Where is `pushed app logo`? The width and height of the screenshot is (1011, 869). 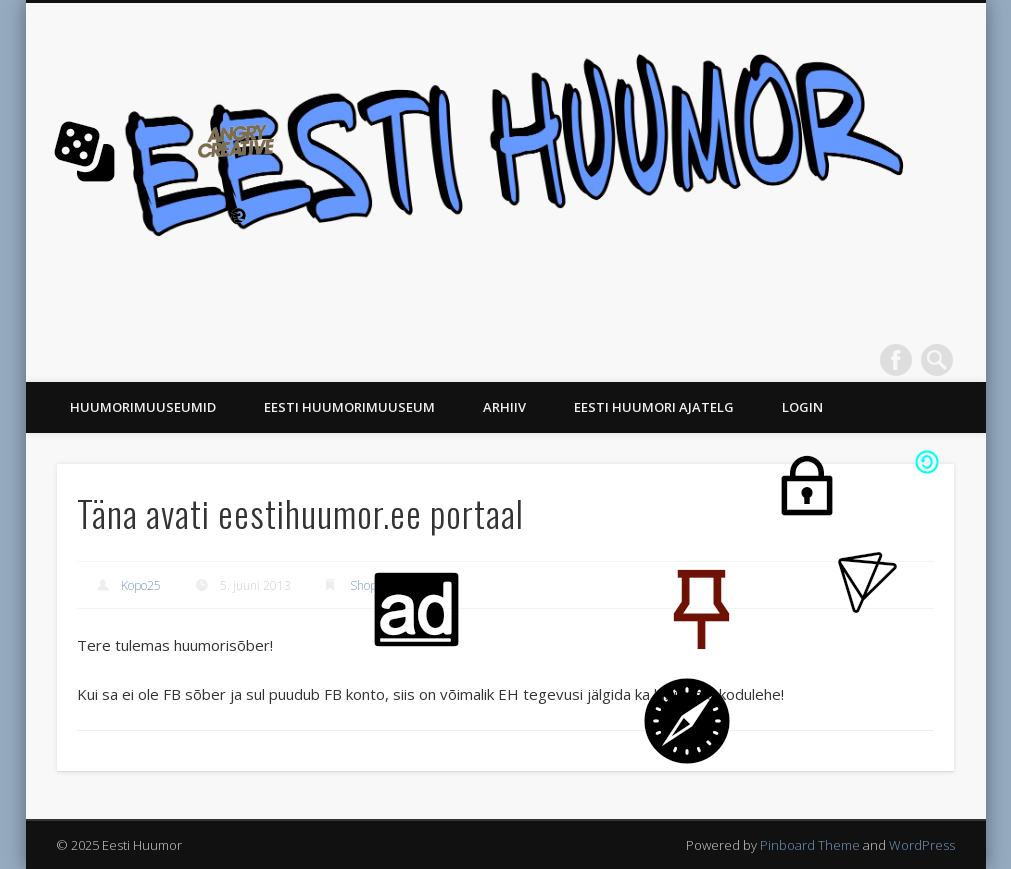
pushed app logo is located at coordinates (867, 582).